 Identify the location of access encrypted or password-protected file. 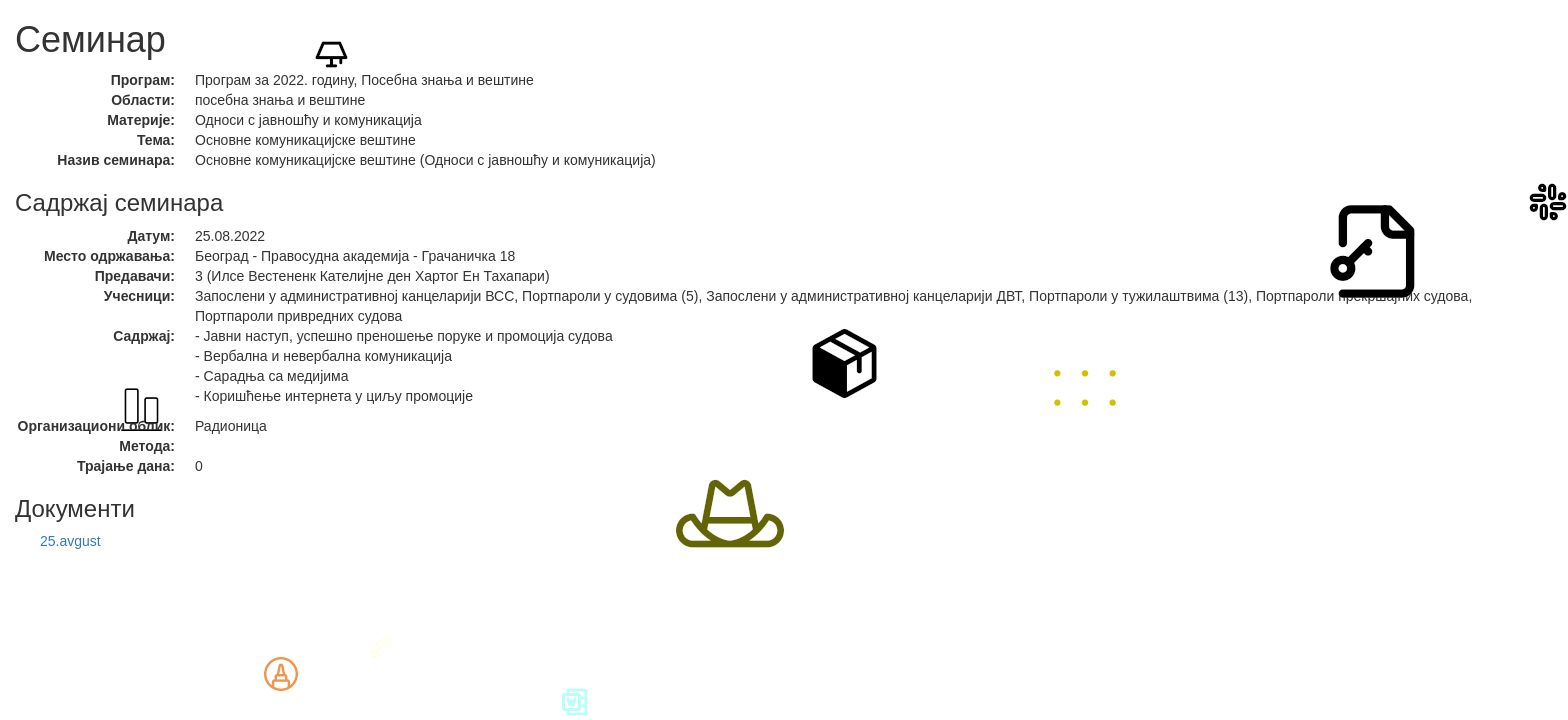
(1376, 251).